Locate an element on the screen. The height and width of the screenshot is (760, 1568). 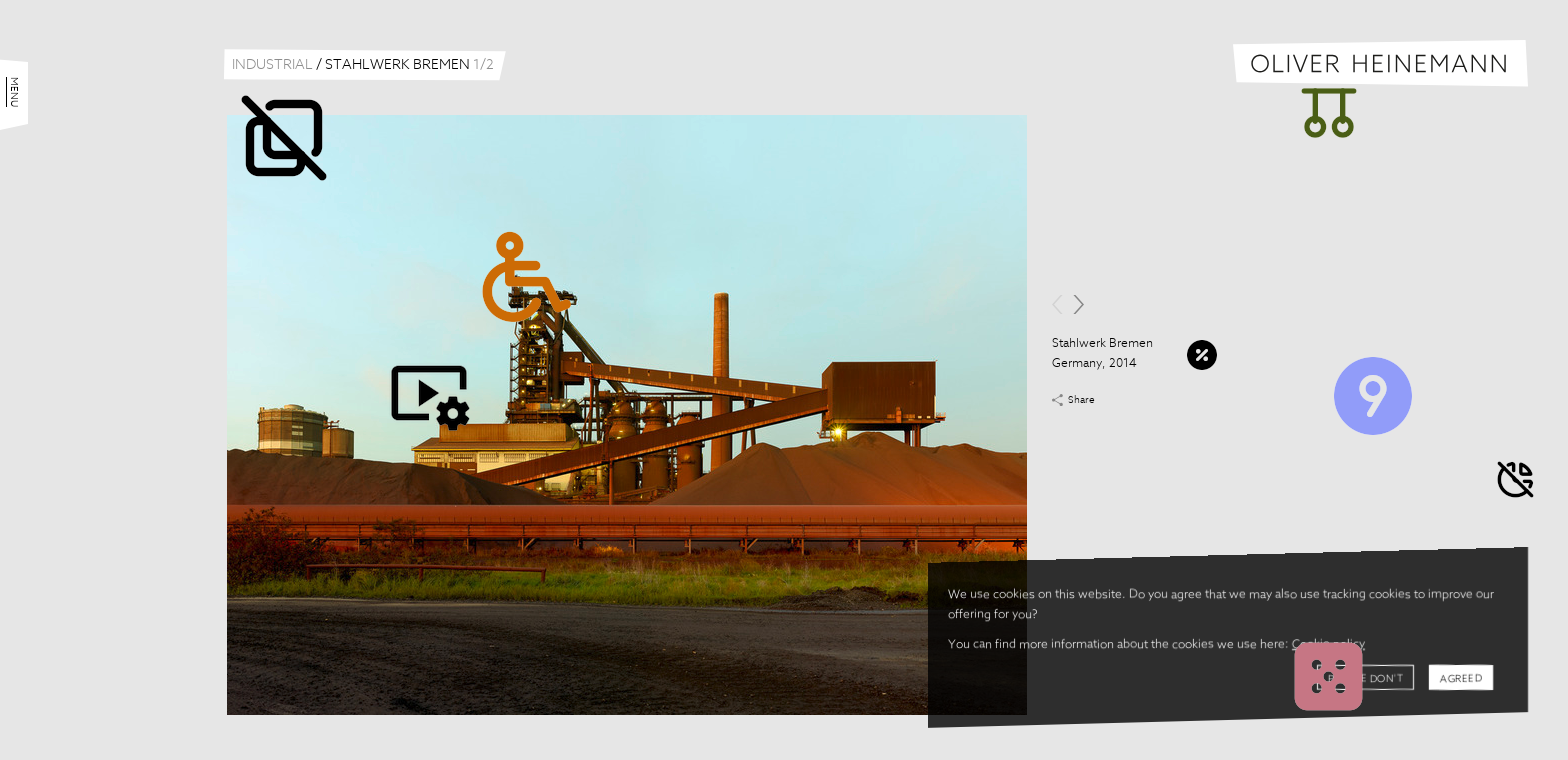
indicates wheelchair accessible facilities is located at coordinates (519, 278).